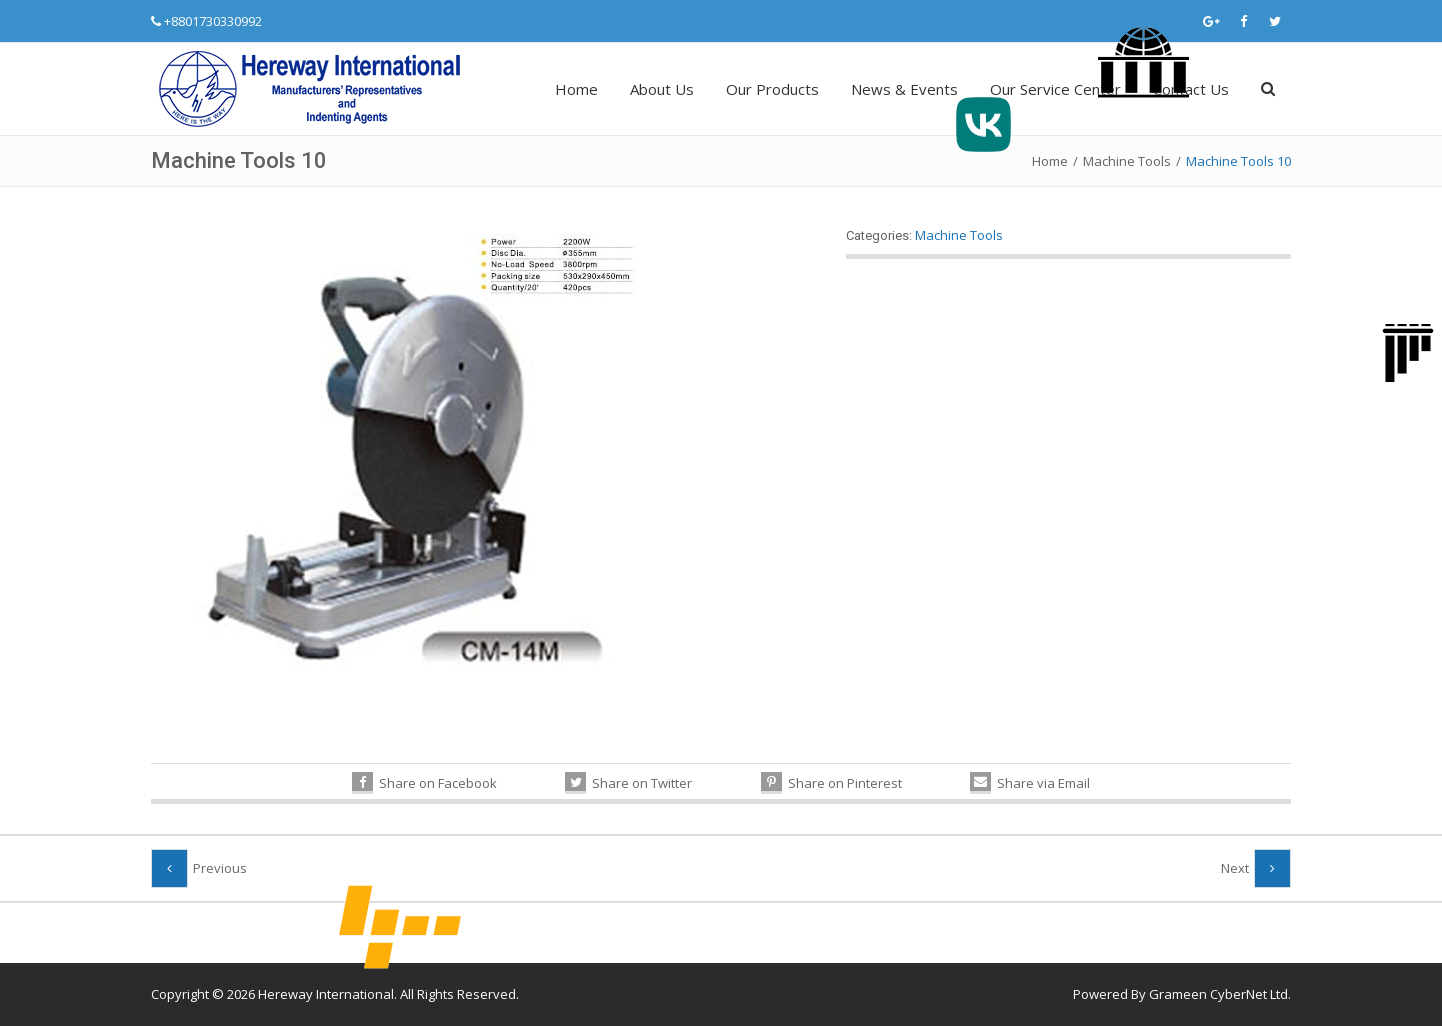  Describe the element at coordinates (983, 124) in the screenshot. I see `open VK social network app` at that location.